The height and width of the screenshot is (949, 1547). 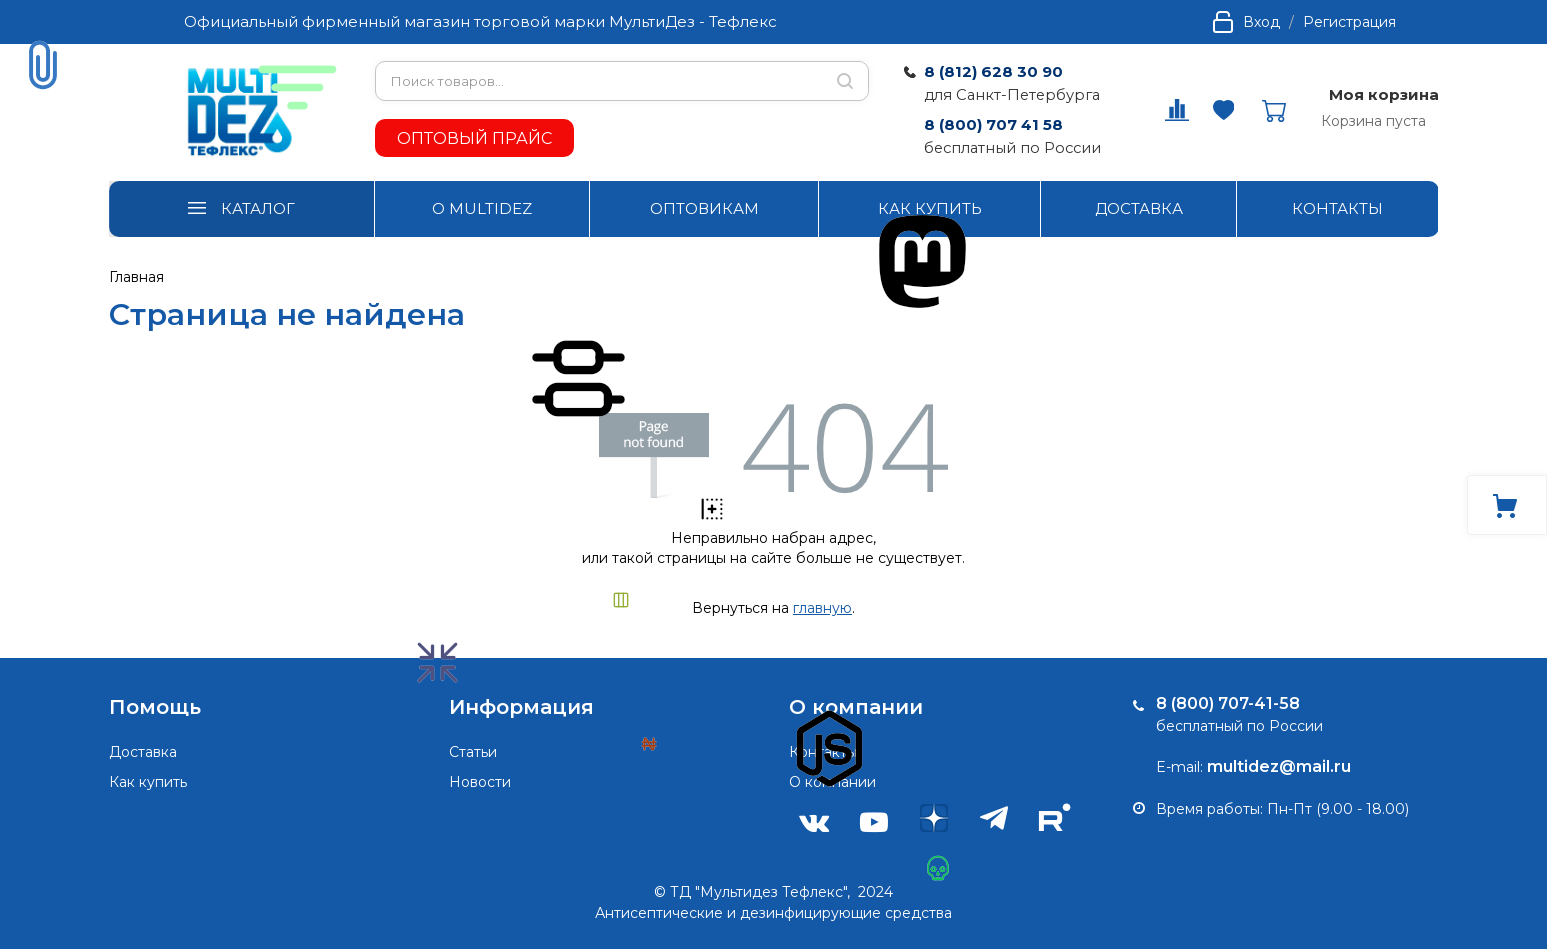 I want to click on switch to three-column layout, so click(x=621, y=600).